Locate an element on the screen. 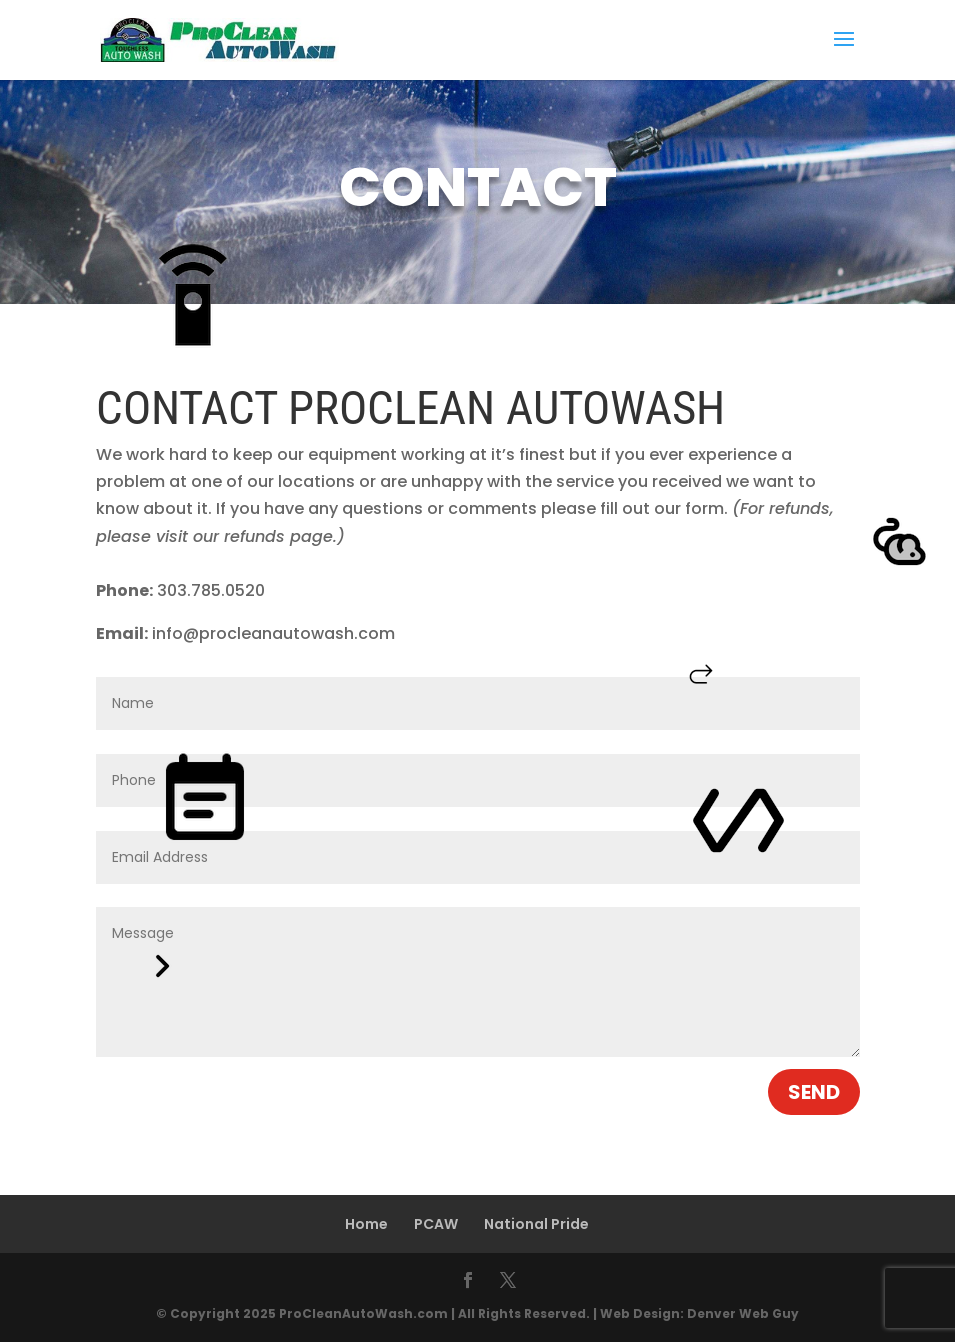  redo last action is located at coordinates (701, 675).